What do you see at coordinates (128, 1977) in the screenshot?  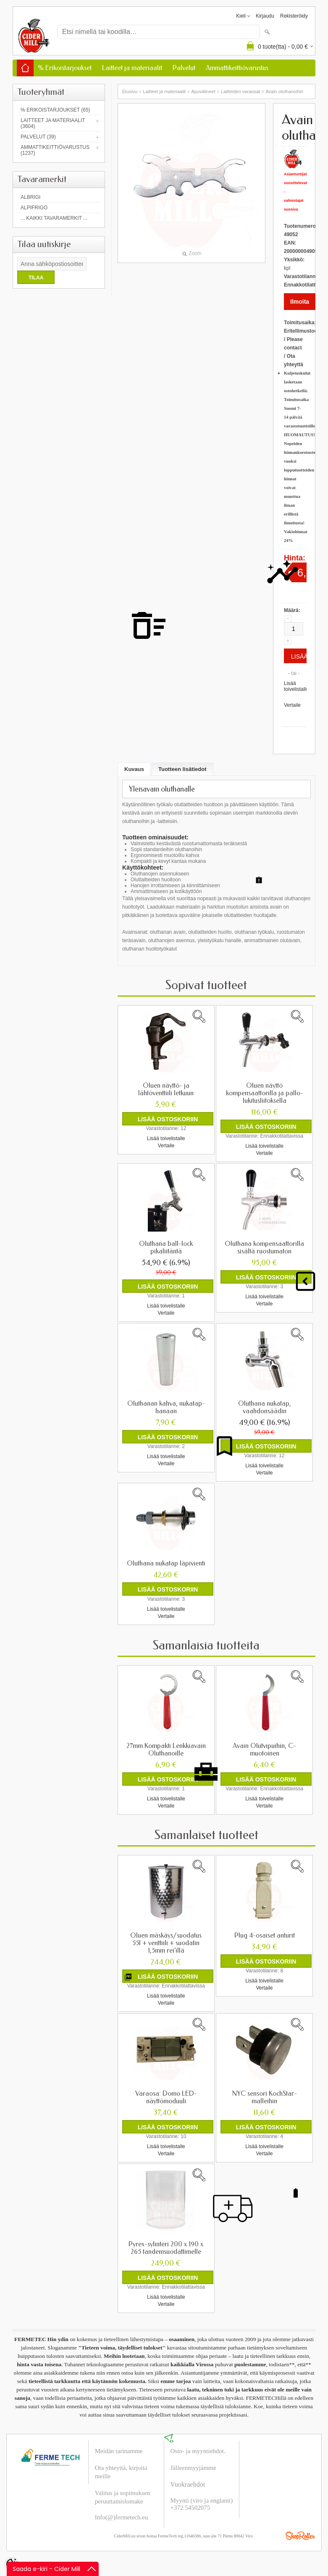 I see `save or export as PDF` at bounding box center [128, 1977].